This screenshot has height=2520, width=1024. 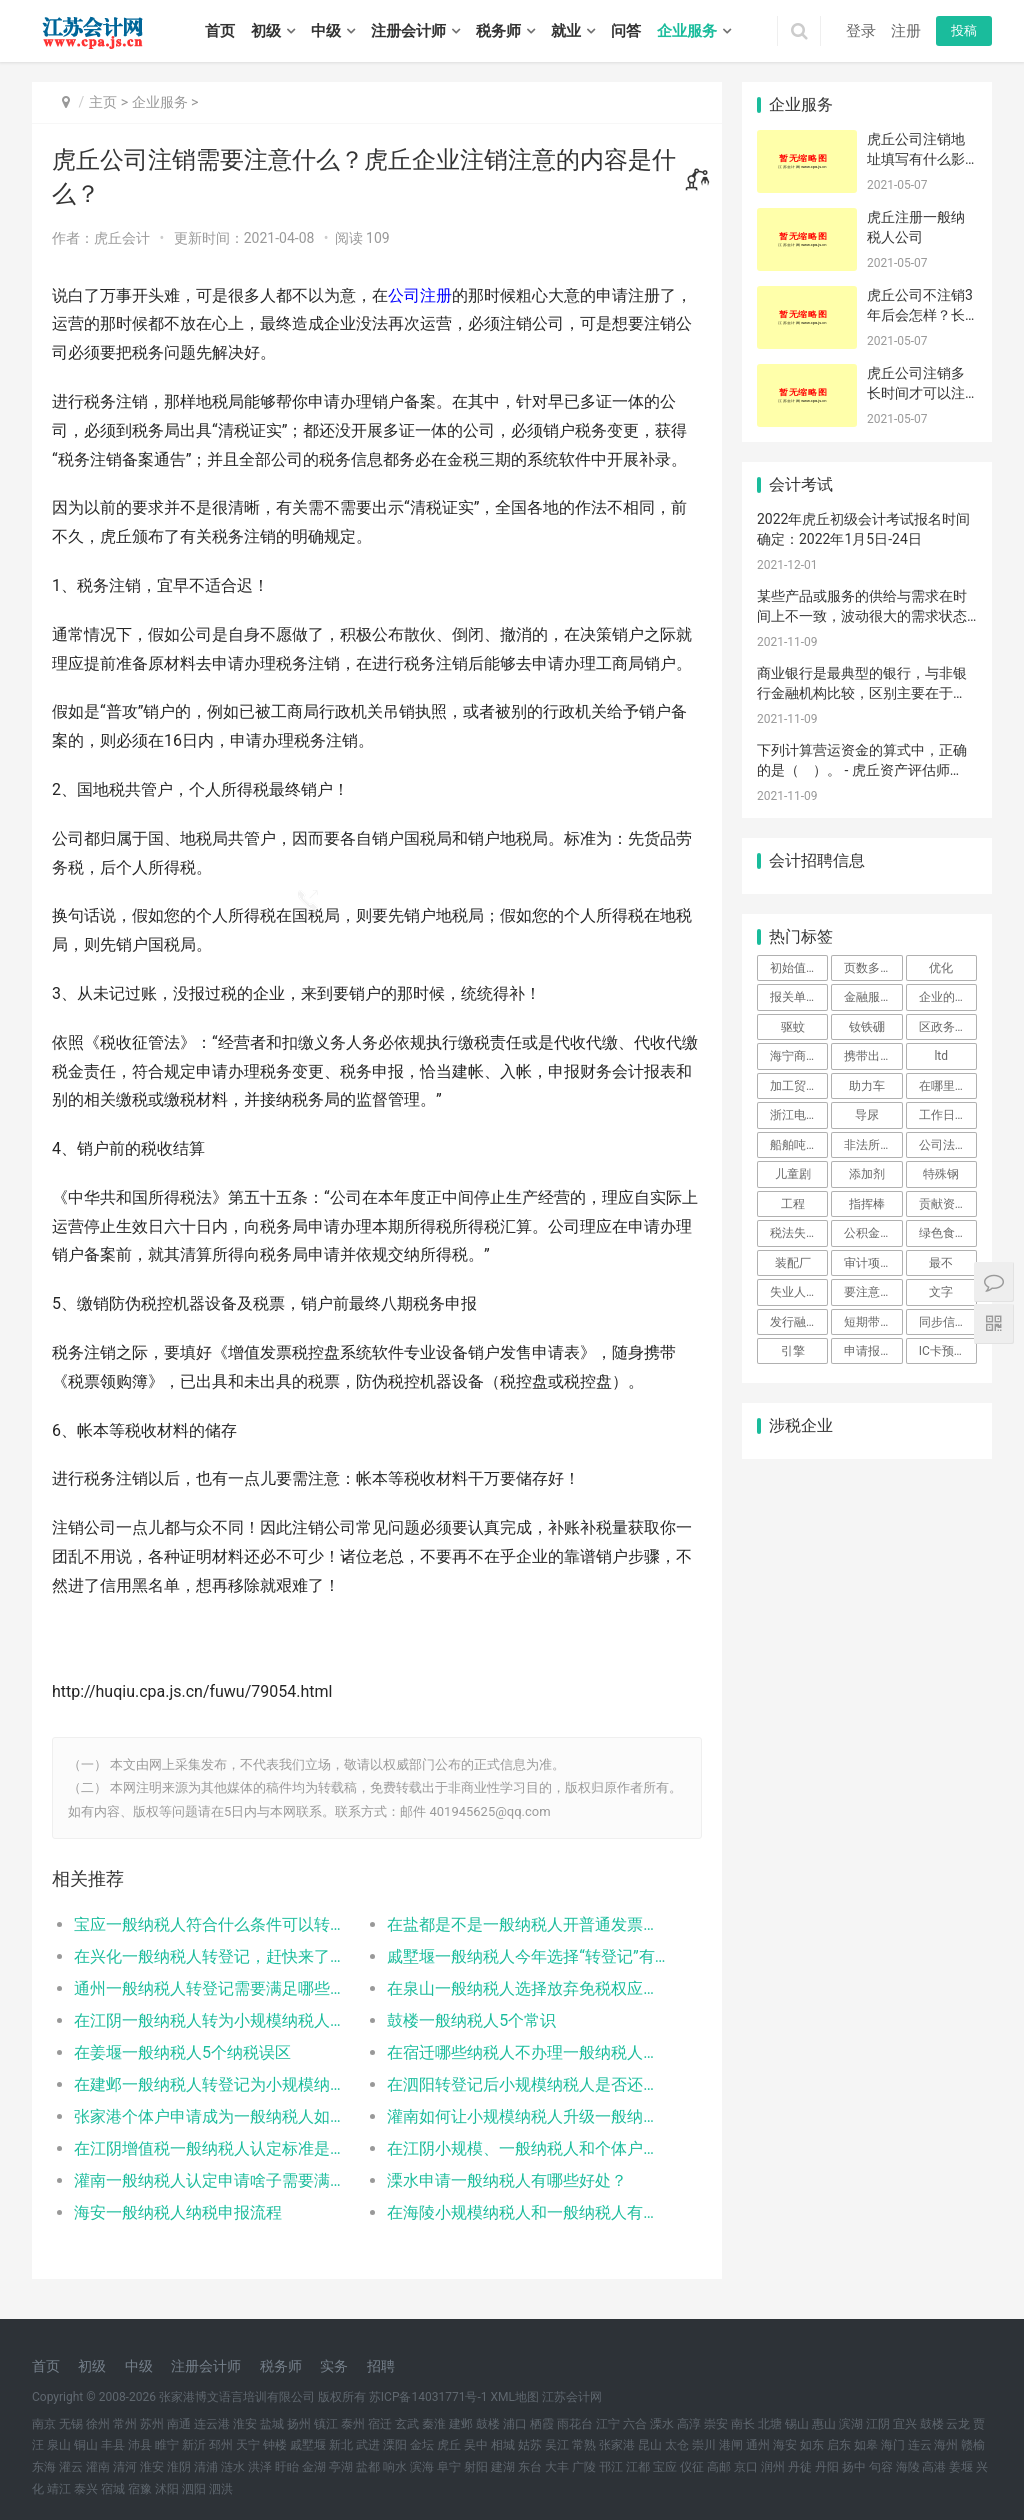 I want to click on indicates an outgoing call was made, so click(x=308, y=900).